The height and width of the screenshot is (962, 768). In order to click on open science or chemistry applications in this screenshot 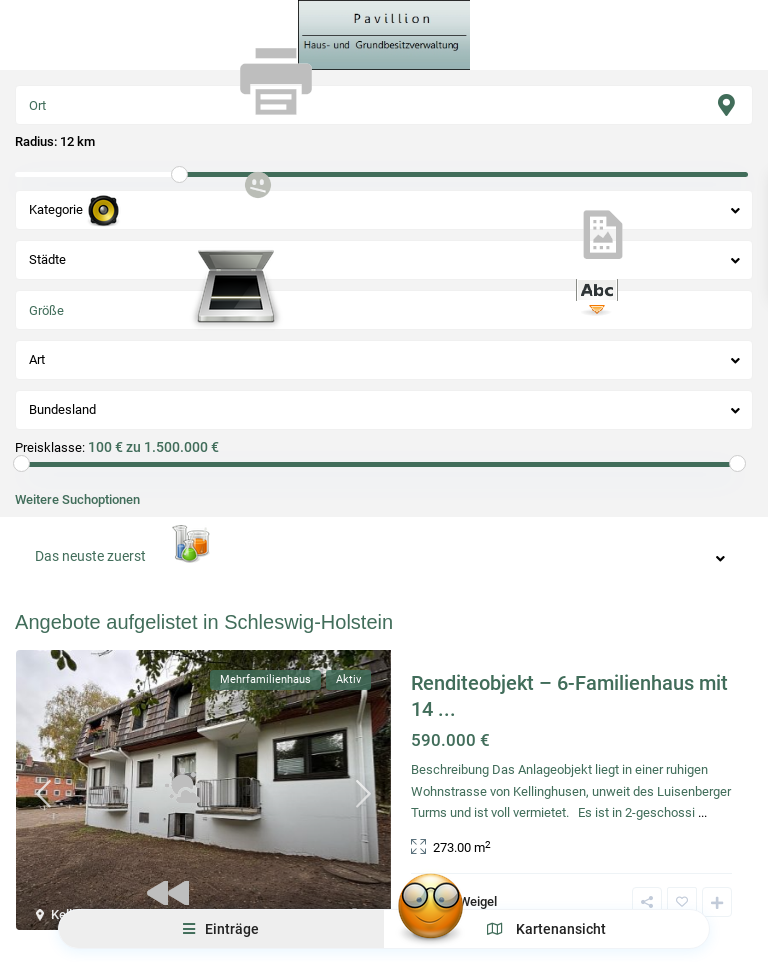, I will do `click(191, 544)`.